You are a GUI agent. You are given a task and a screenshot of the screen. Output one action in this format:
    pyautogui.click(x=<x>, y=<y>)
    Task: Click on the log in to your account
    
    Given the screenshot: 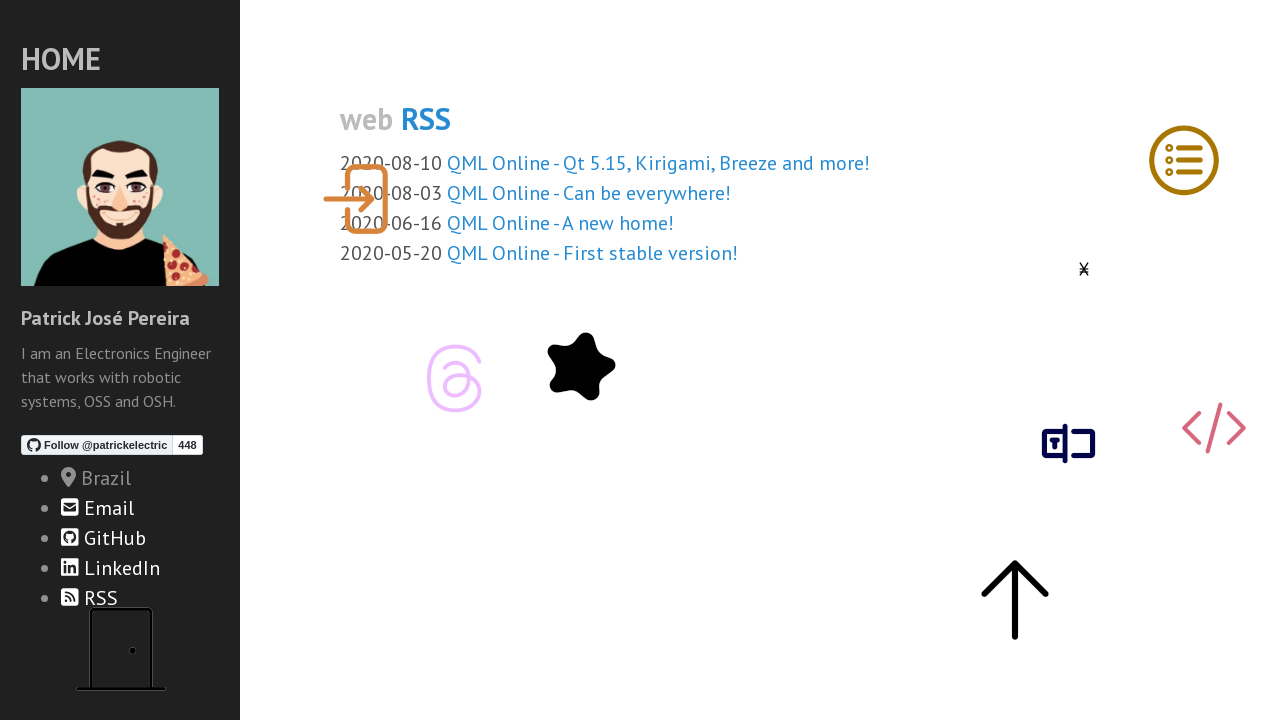 What is the action you would take?
    pyautogui.click(x=361, y=199)
    